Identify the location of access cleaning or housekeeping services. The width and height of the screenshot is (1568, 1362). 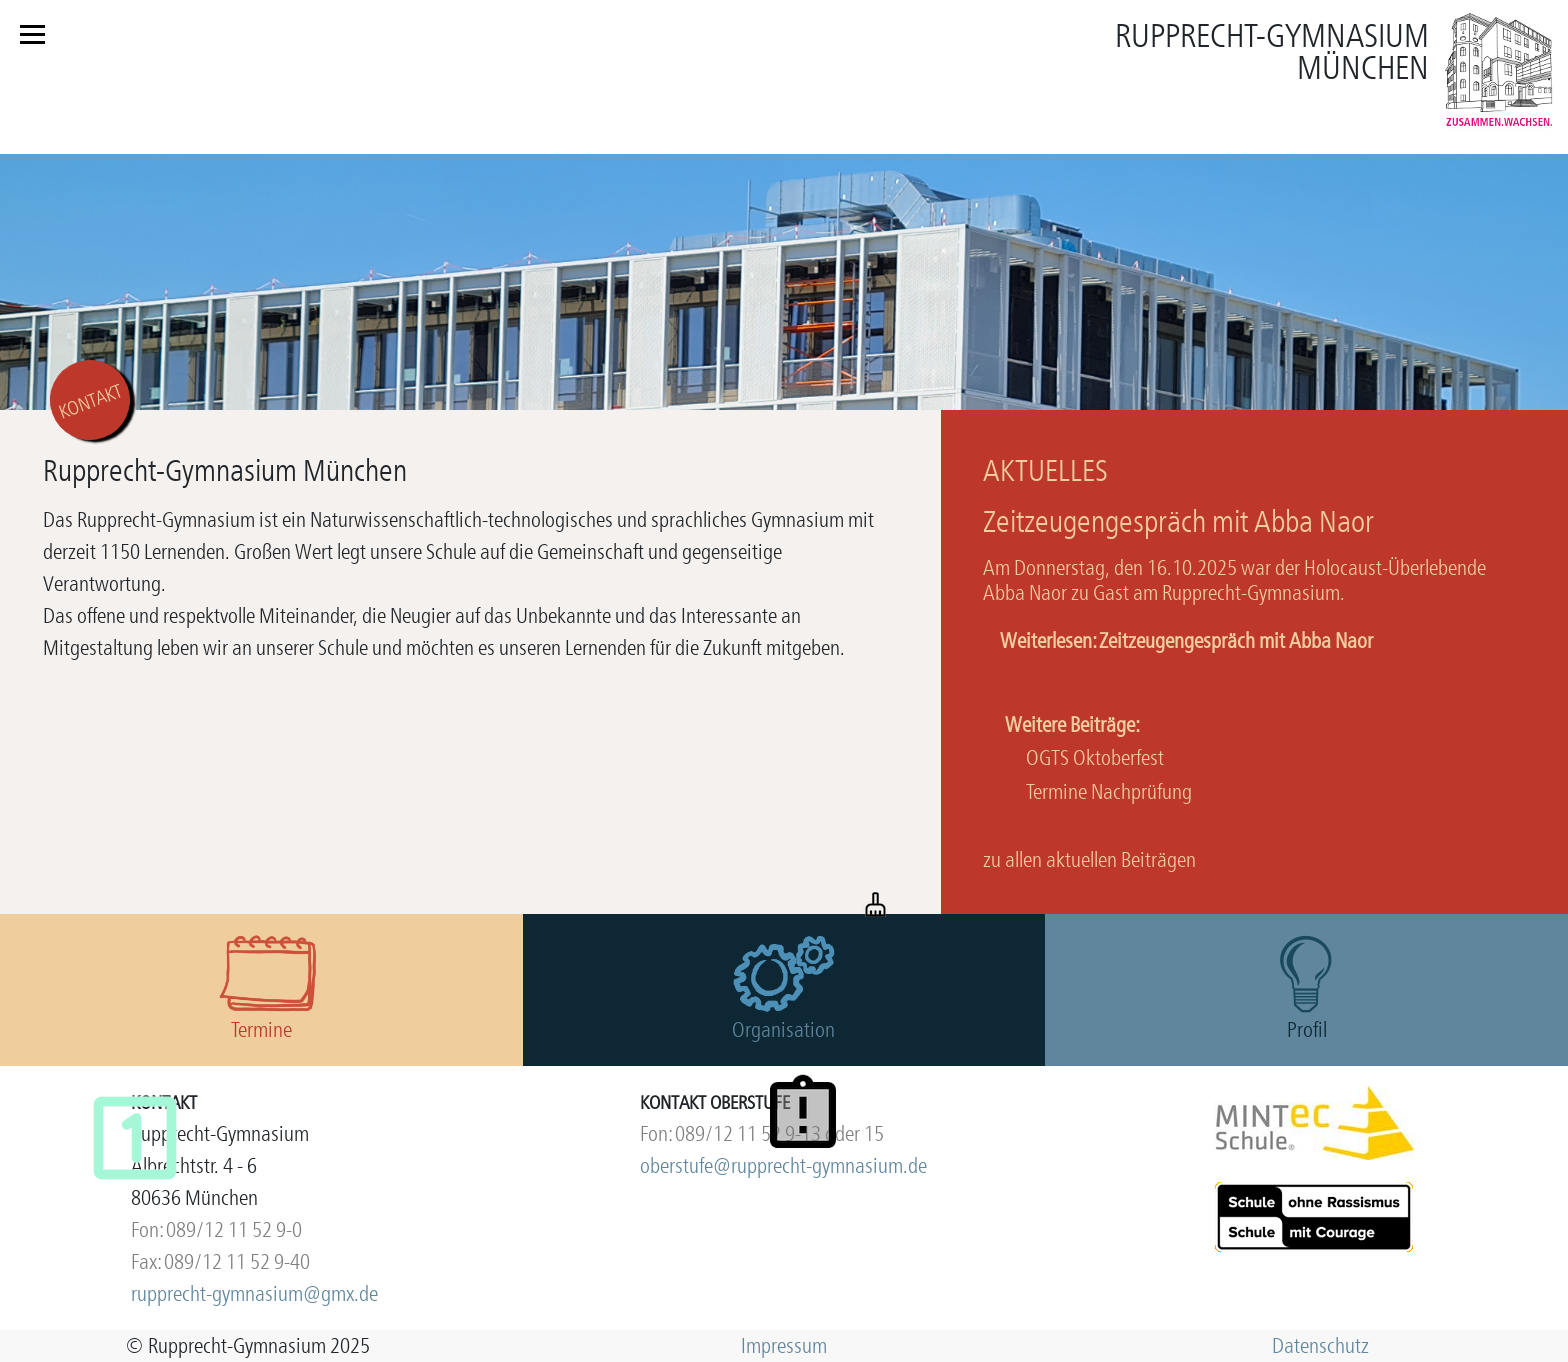
(875, 904).